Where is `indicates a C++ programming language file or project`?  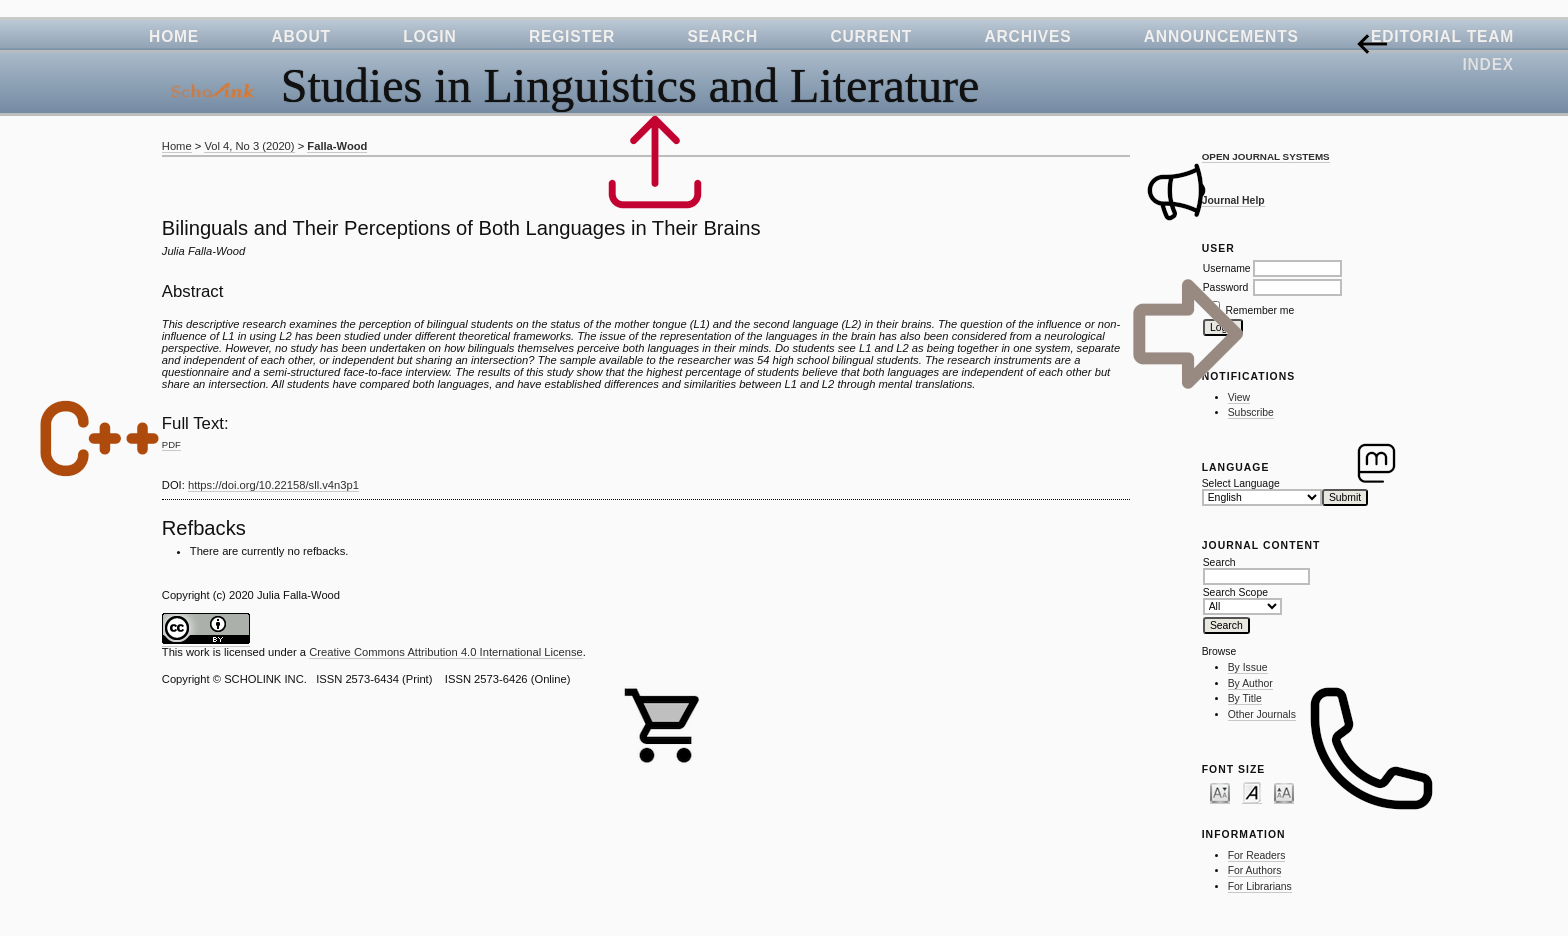 indicates a C++ programming language file or project is located at coordinates (99, 438).